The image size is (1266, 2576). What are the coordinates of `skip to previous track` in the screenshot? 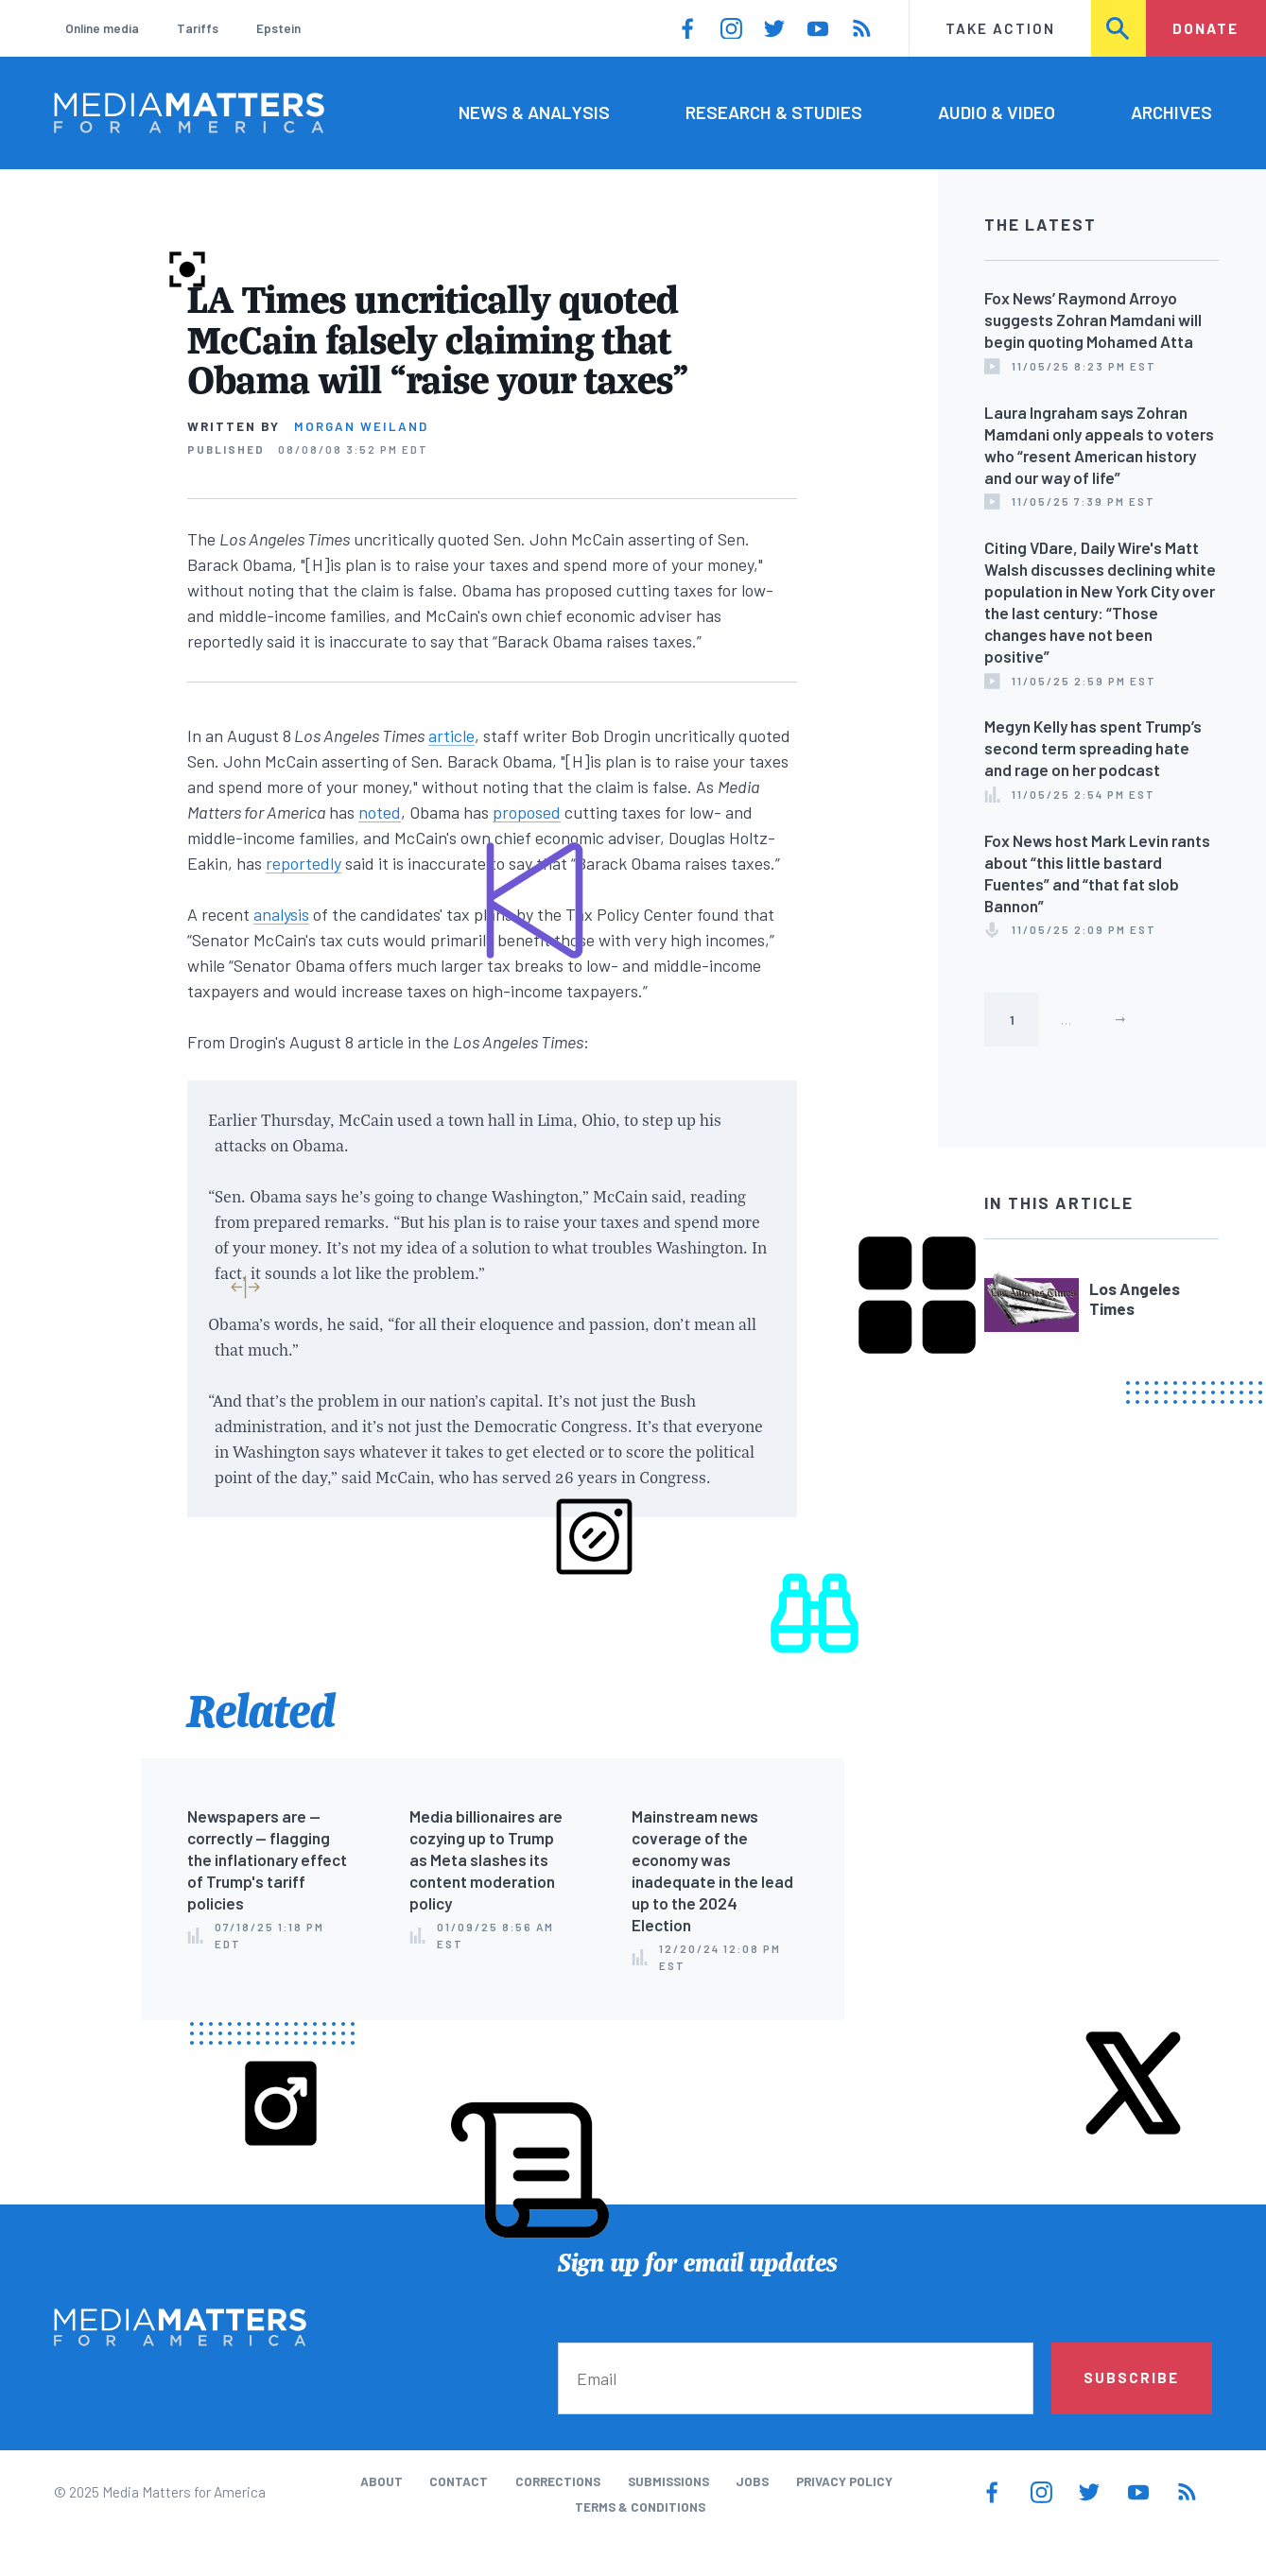 It's located at (534, 900).